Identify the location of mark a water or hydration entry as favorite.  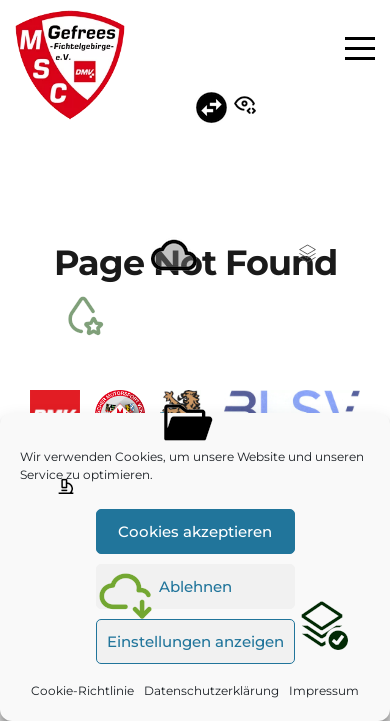
(83, 315).